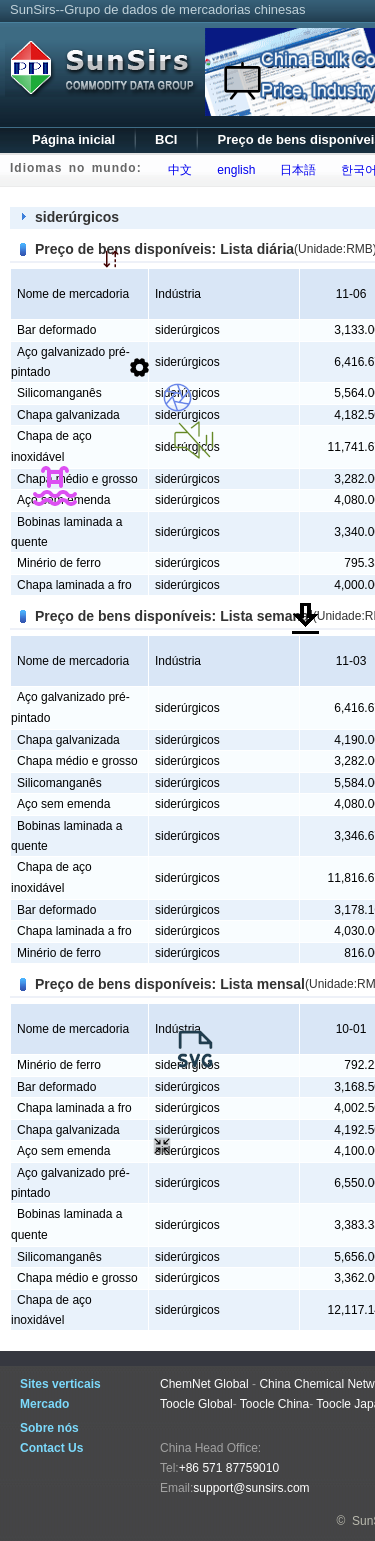 This screenshot has height=1541, width=375. Describe the element at coordinates (177, 397) in the screenshot. I see `open camera settings` at that location.